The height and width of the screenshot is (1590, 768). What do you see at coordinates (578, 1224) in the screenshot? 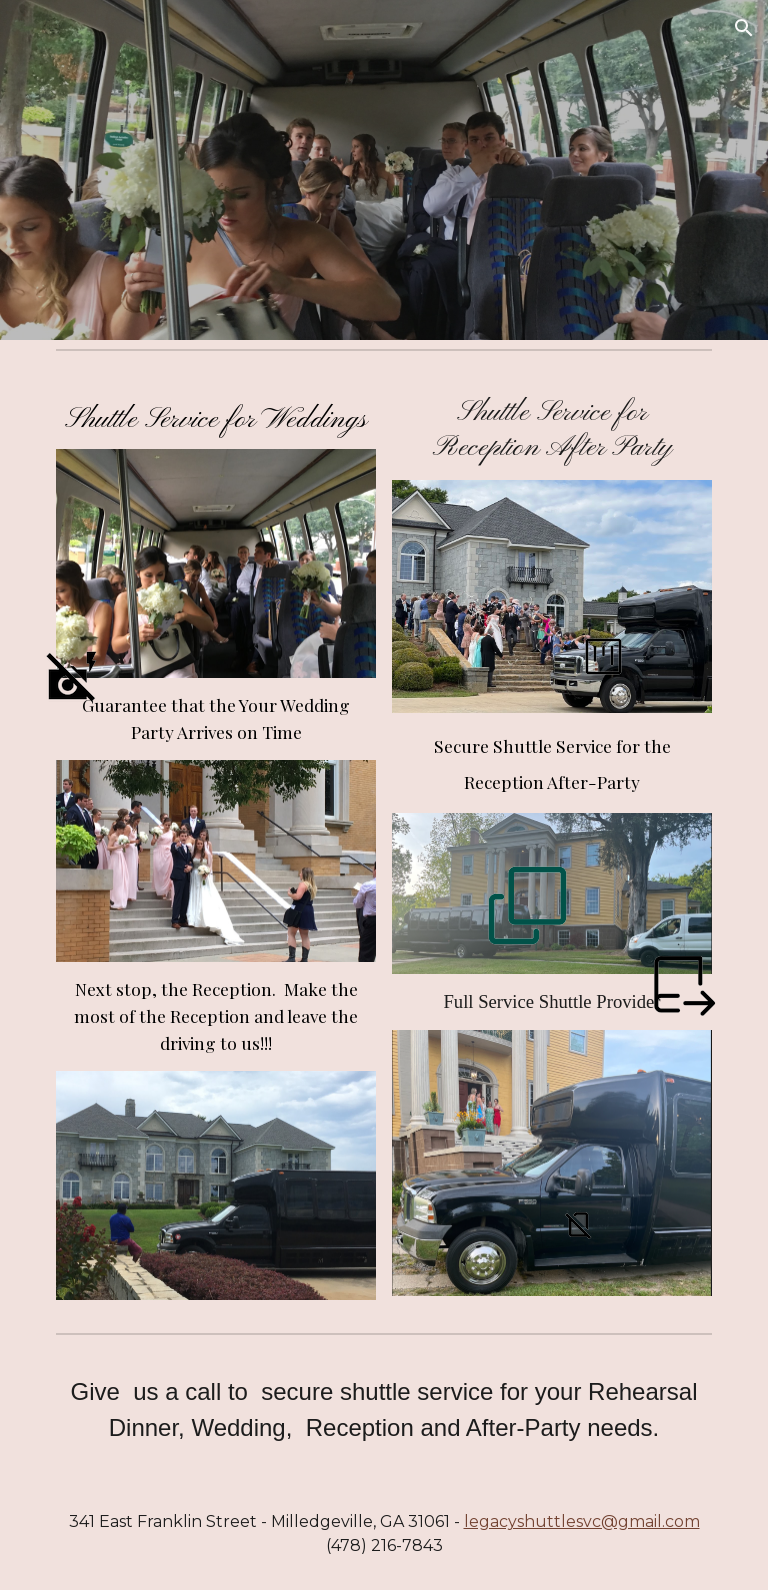
I see `no sim card detected` at bounding box center [578, 1224].